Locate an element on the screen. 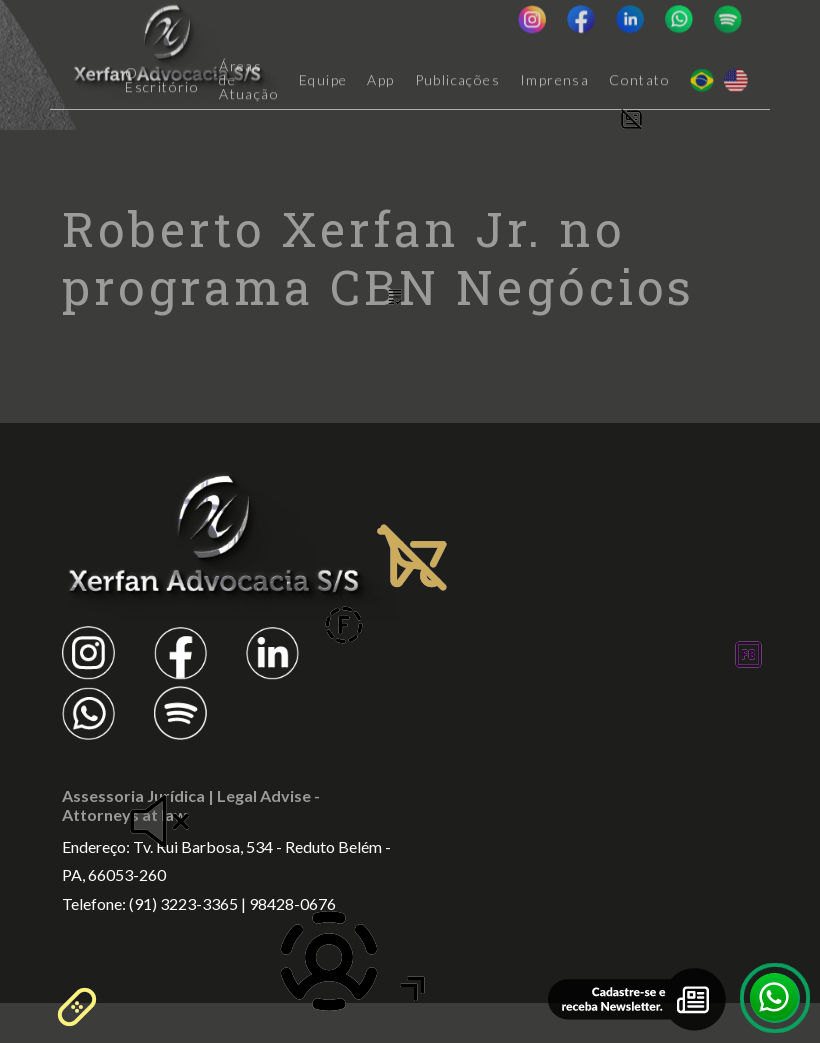 This screenshot has height=1043, width=820. select function key F8 is located at coordinates (748, 654).